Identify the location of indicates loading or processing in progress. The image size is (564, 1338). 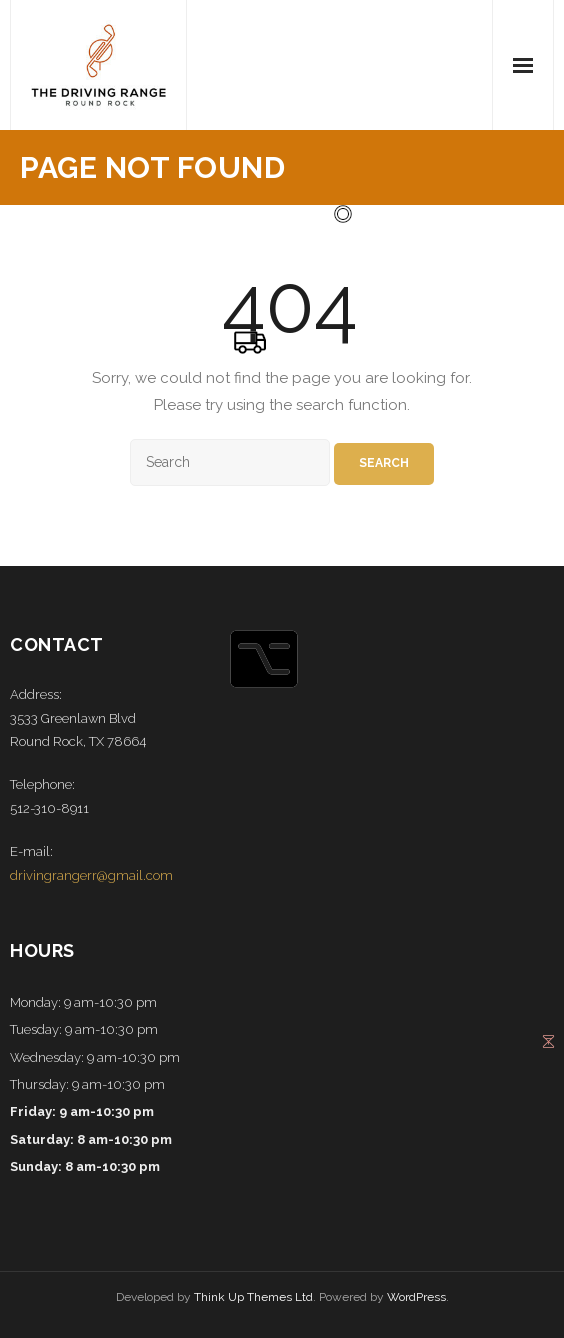
(548, 1041).